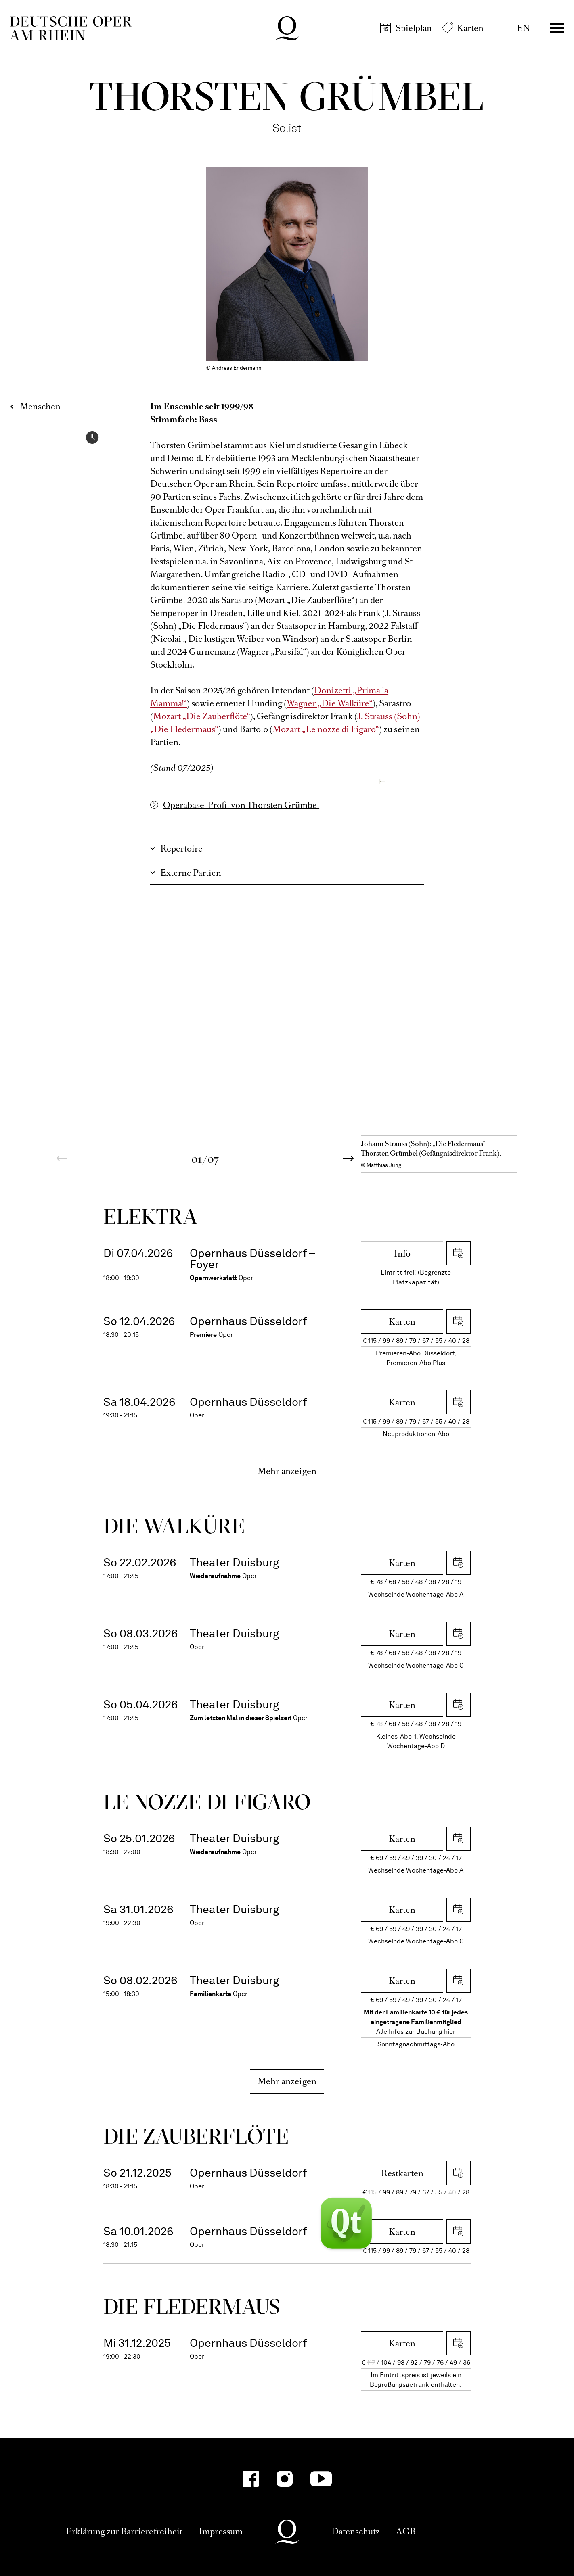 This screenshot has height=2576, width=574. I want to click on indicates urgent or time-sensitive status, so click(92, 437).